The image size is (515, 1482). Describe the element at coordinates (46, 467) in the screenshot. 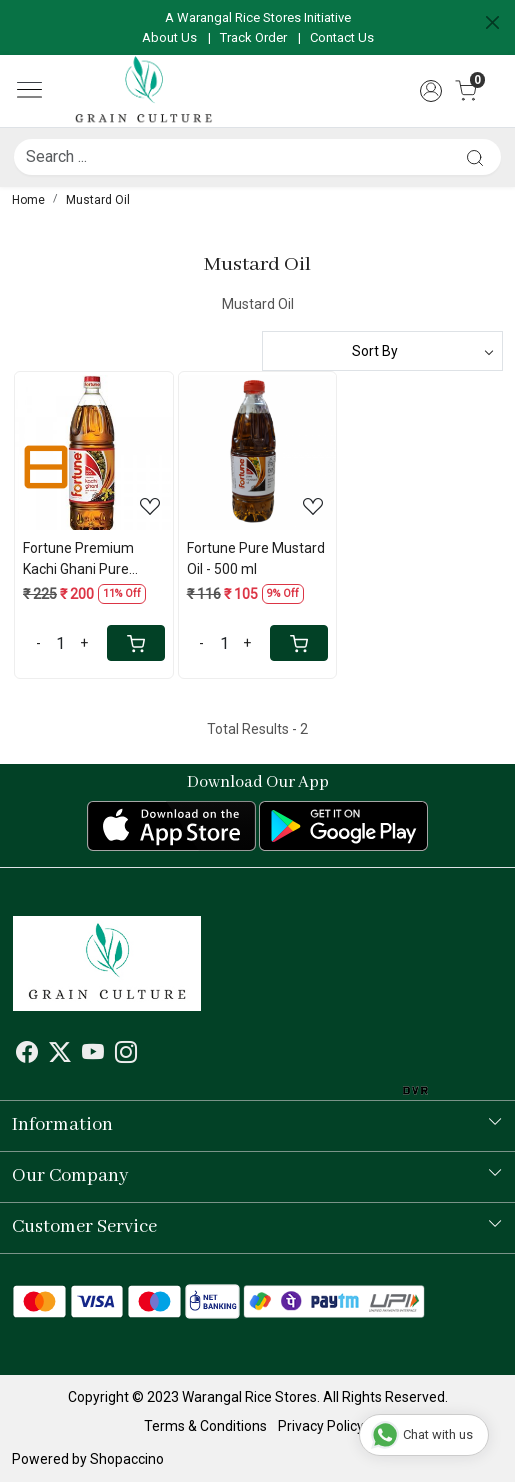

I see `split view horizontally` at that location.